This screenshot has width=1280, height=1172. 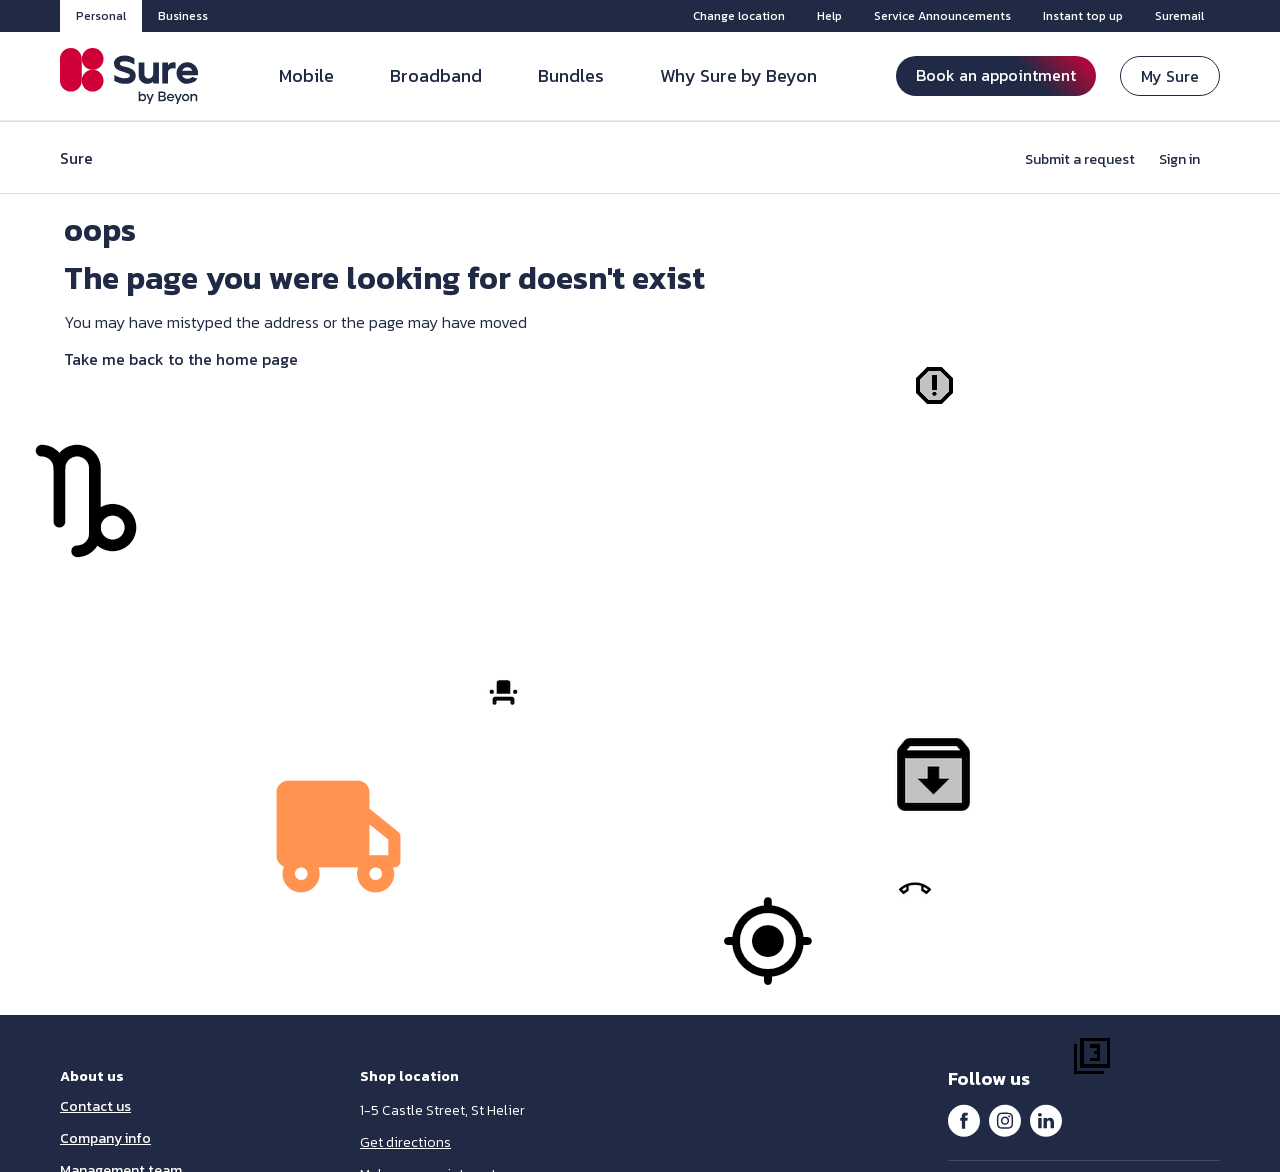 What do you see at coordinates (503, 692) in the screenshot?
I see `reserve a seat for an event` at bounding box center [503, 692].